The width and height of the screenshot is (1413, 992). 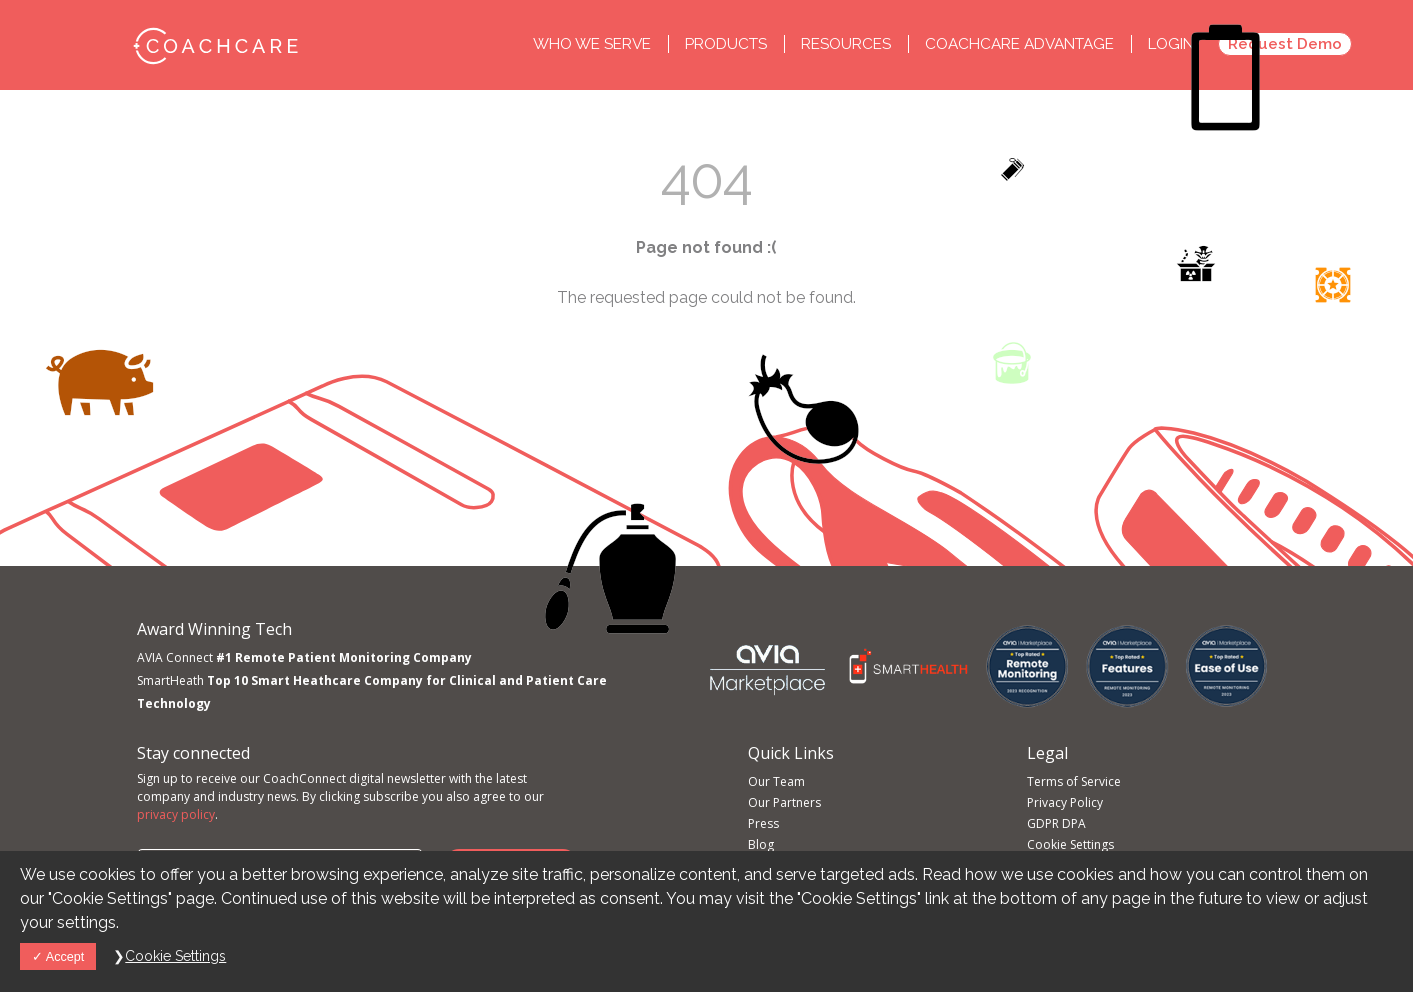 What do you see at coordinates (99, 382) in the screenshot?
I see `view farm animals or livestock` at bounding box center [99, 382].